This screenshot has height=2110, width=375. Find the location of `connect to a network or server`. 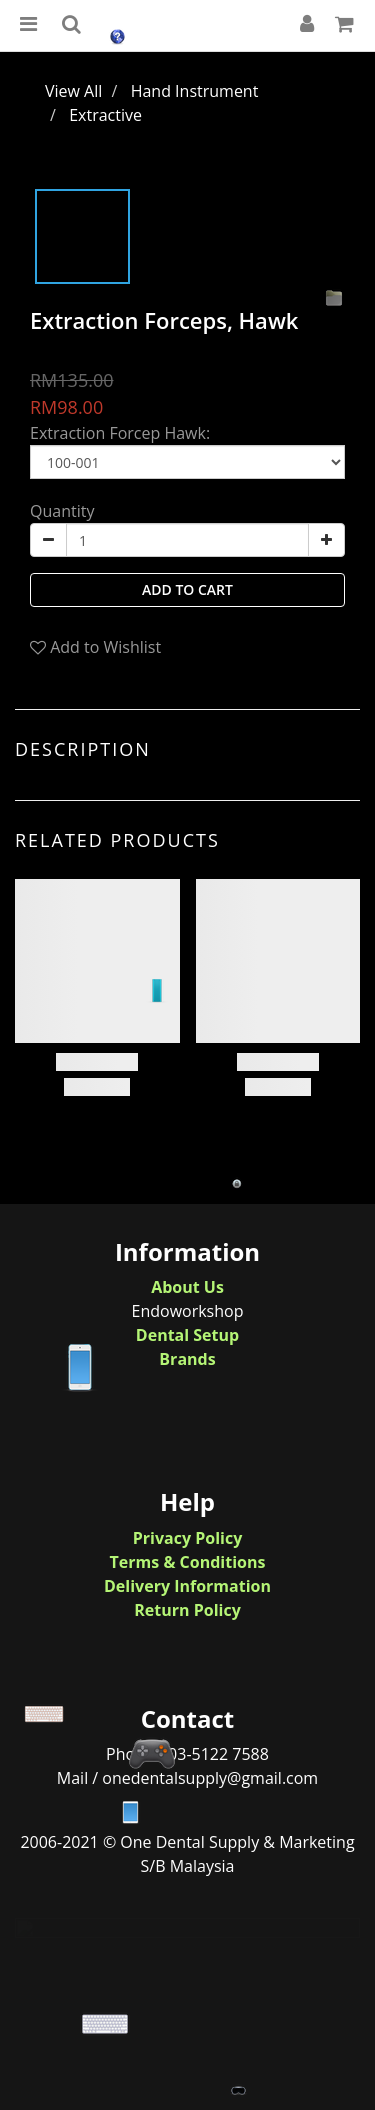

connect to a network or server is located at coordinates (117, 36).